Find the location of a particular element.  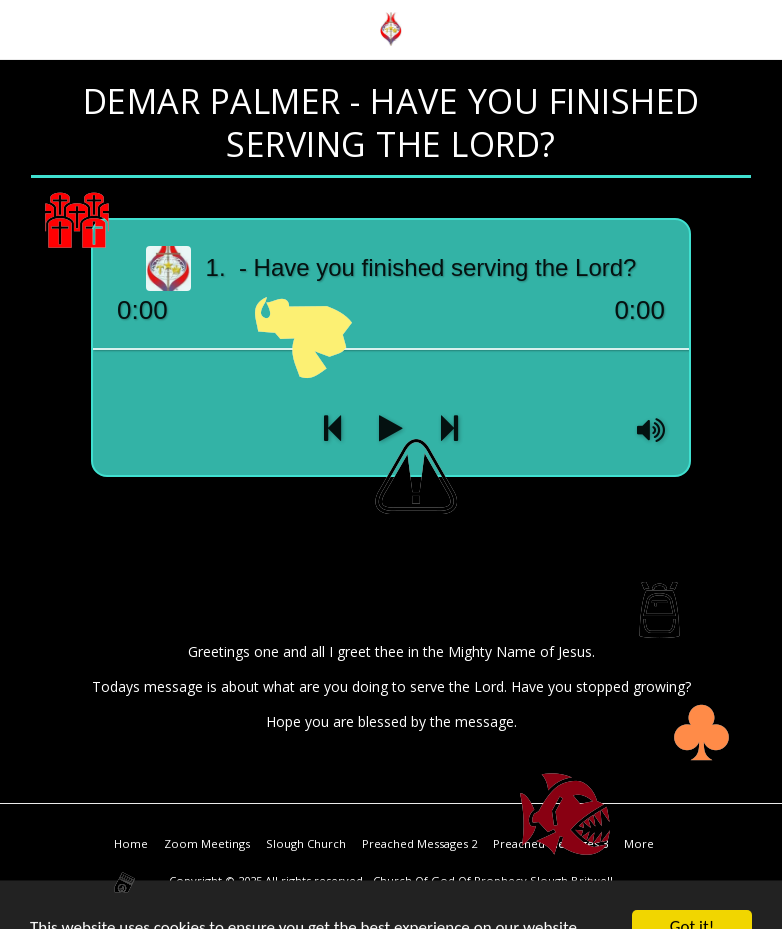

indicates a dangerous creature or hazard in a game is located at coordinates (565, 814).